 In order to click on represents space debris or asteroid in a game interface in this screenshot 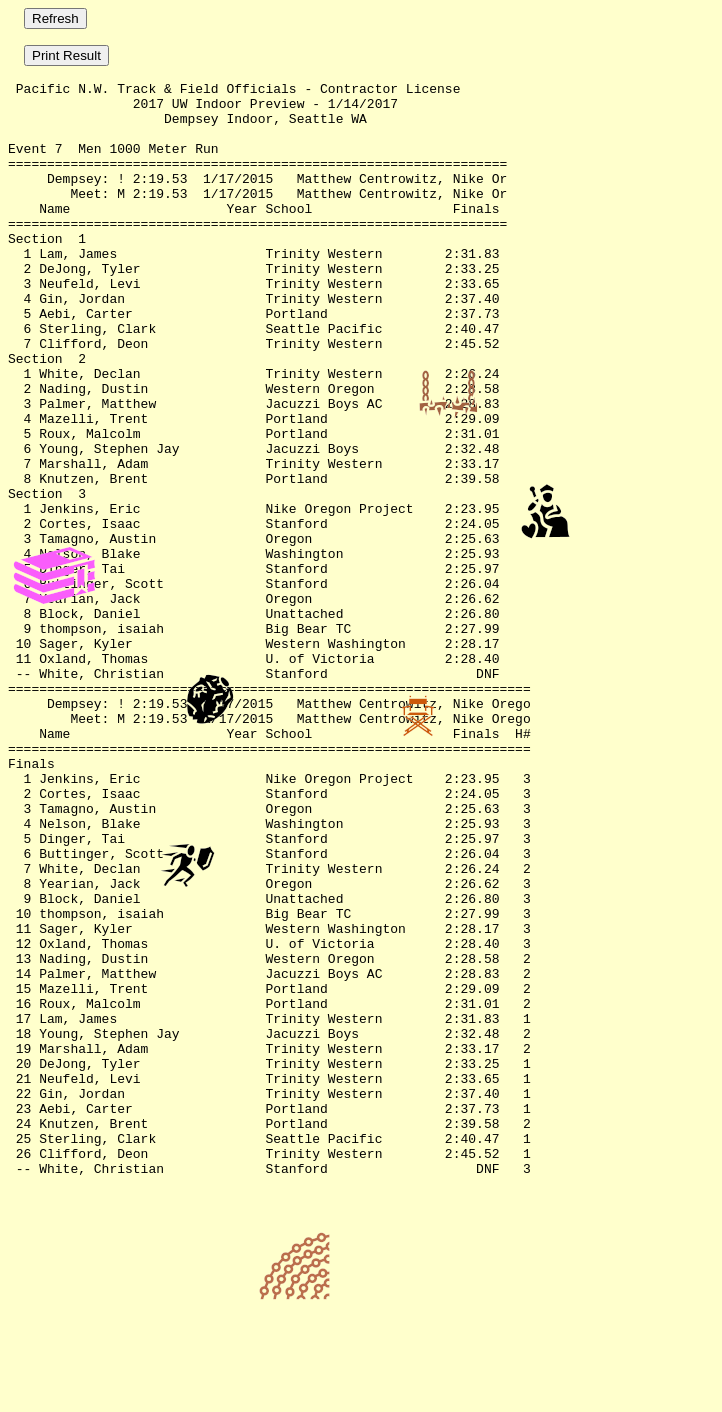, I will do `click(208, 698)`.